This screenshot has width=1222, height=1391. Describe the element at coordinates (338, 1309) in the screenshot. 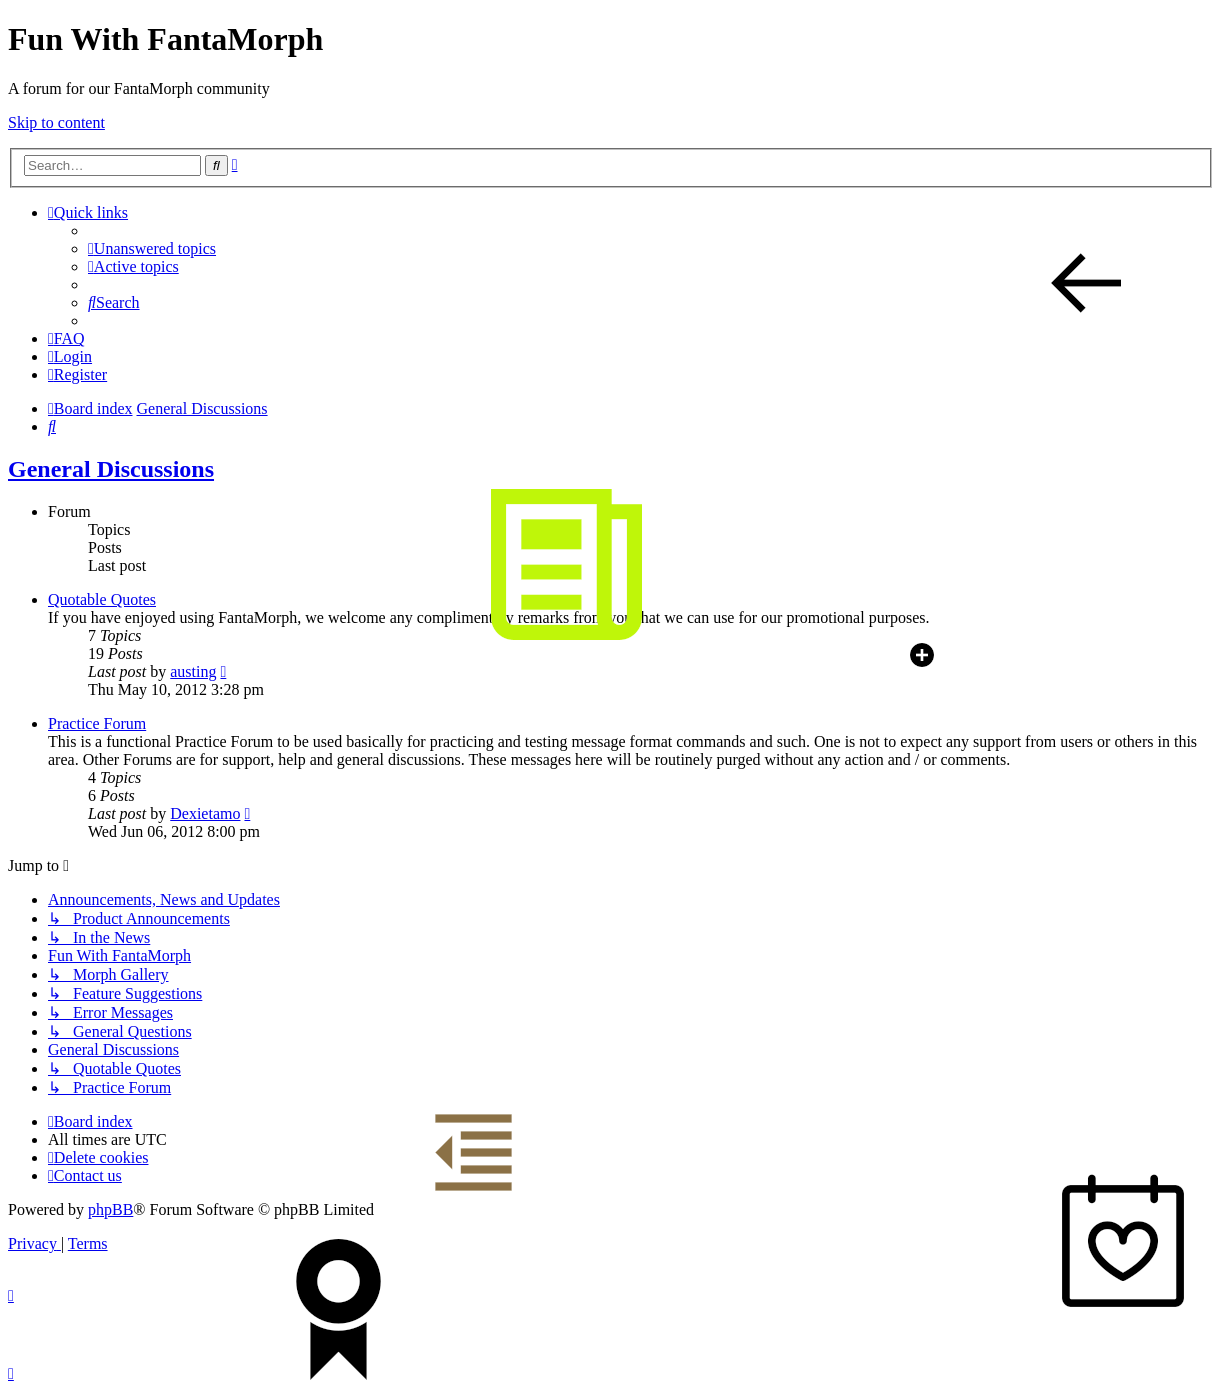

I see `view achievements or awards` at that location.